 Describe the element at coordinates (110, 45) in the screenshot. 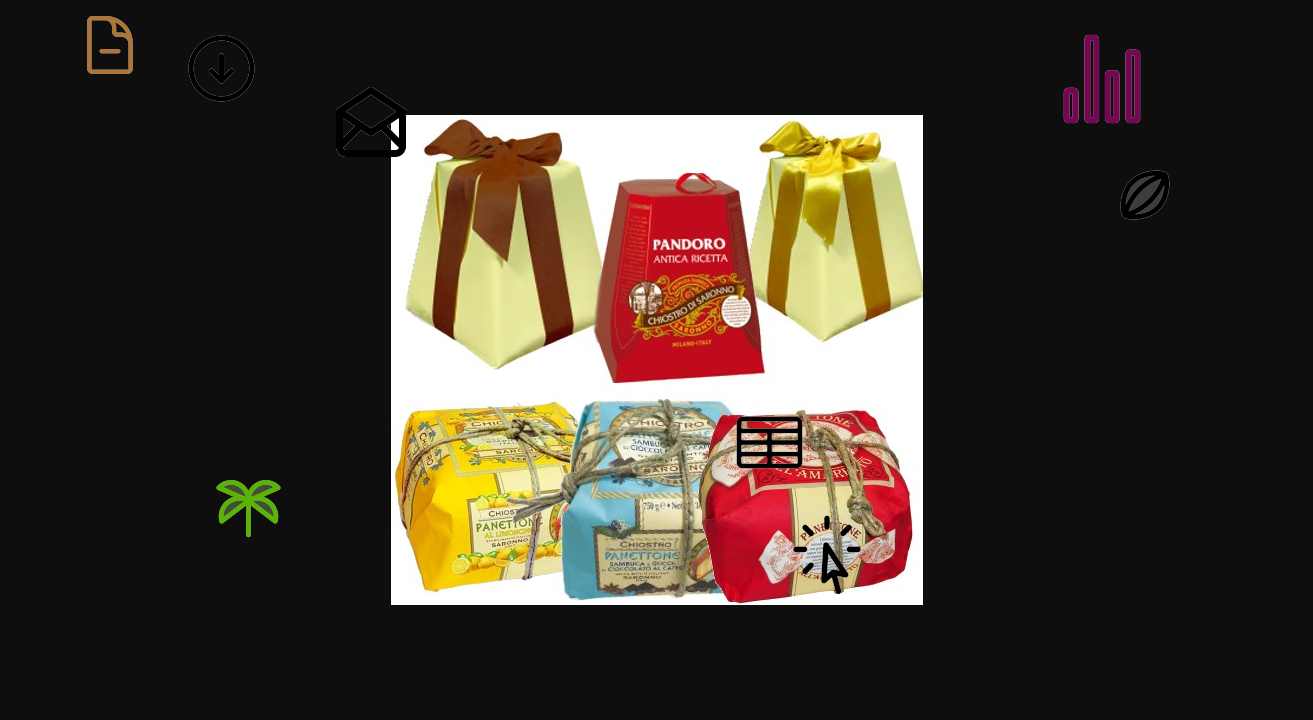

I see `remove content from a document` at that location.